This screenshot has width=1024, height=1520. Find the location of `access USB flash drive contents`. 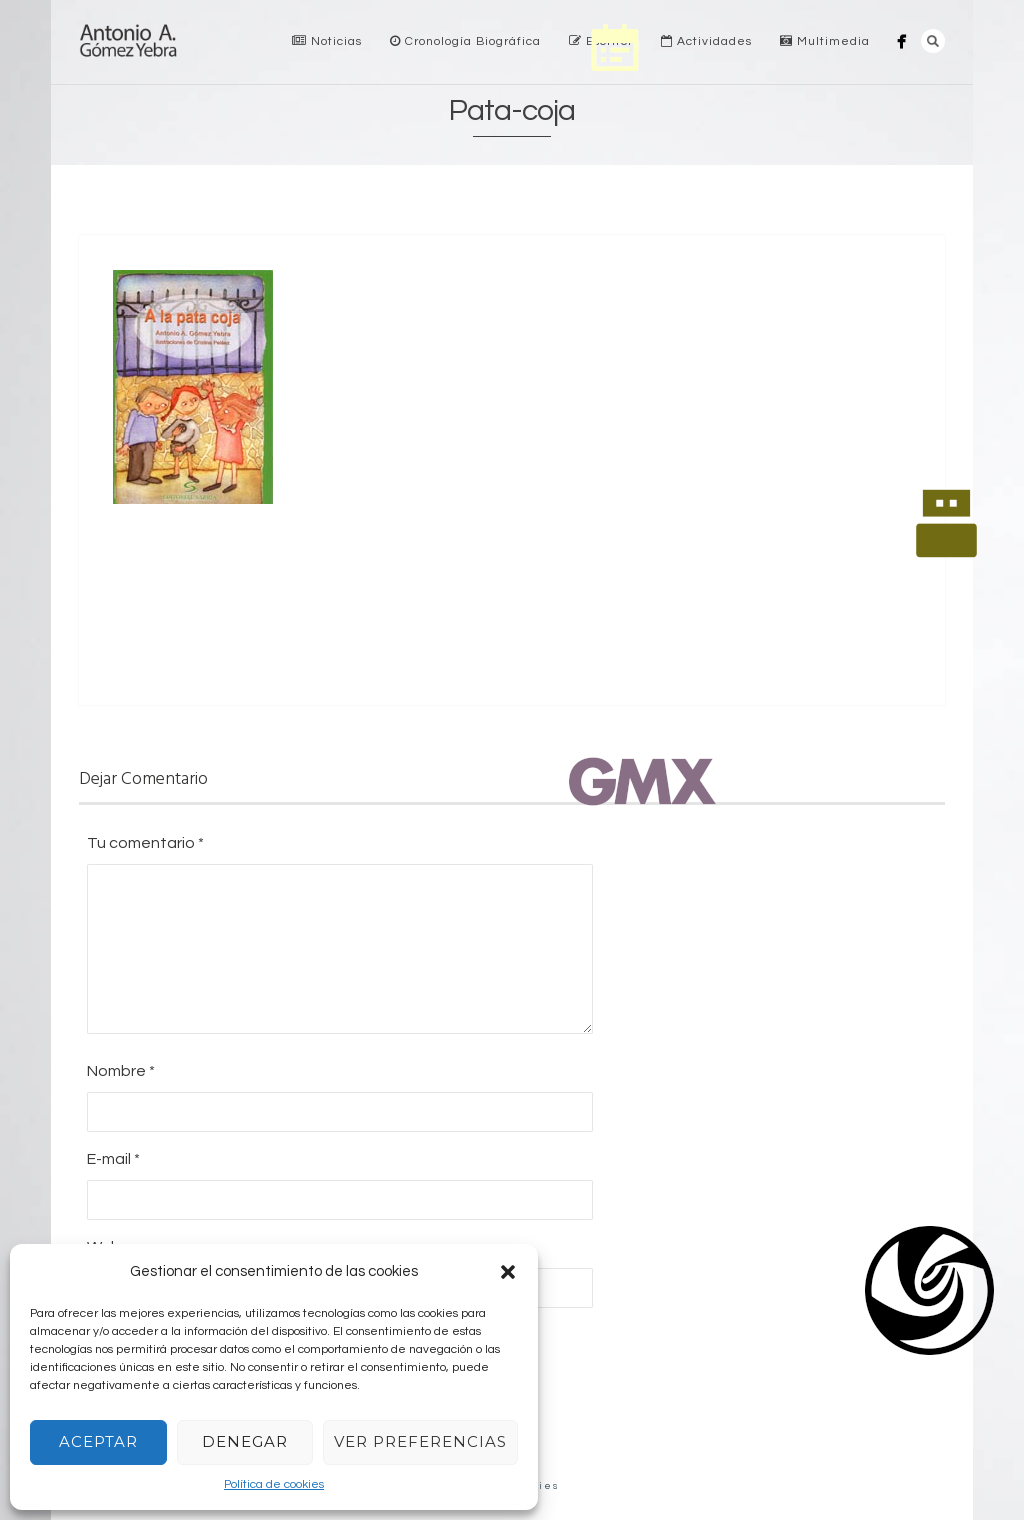

access USB flash drive contents is located at coordinates (946, 523).